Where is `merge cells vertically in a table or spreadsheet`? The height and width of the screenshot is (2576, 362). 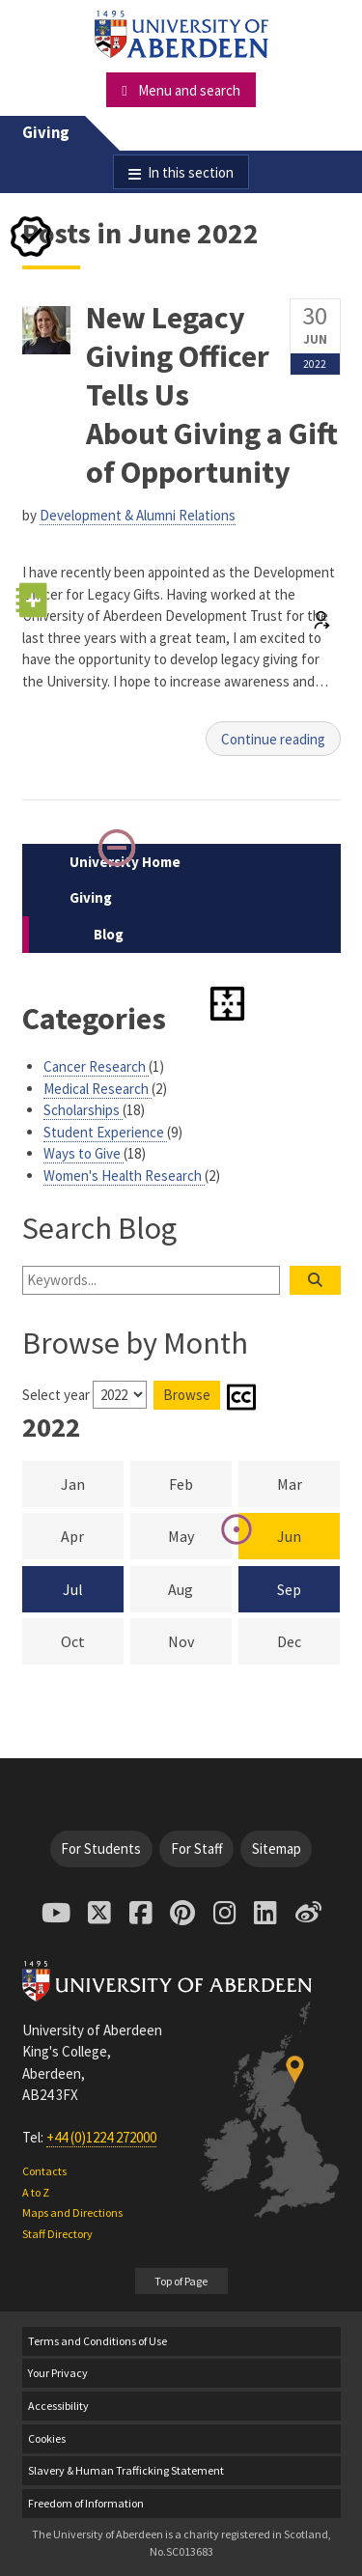 merge cells vertically in a table or spreadsheet is located at coordinates (227, 1003).